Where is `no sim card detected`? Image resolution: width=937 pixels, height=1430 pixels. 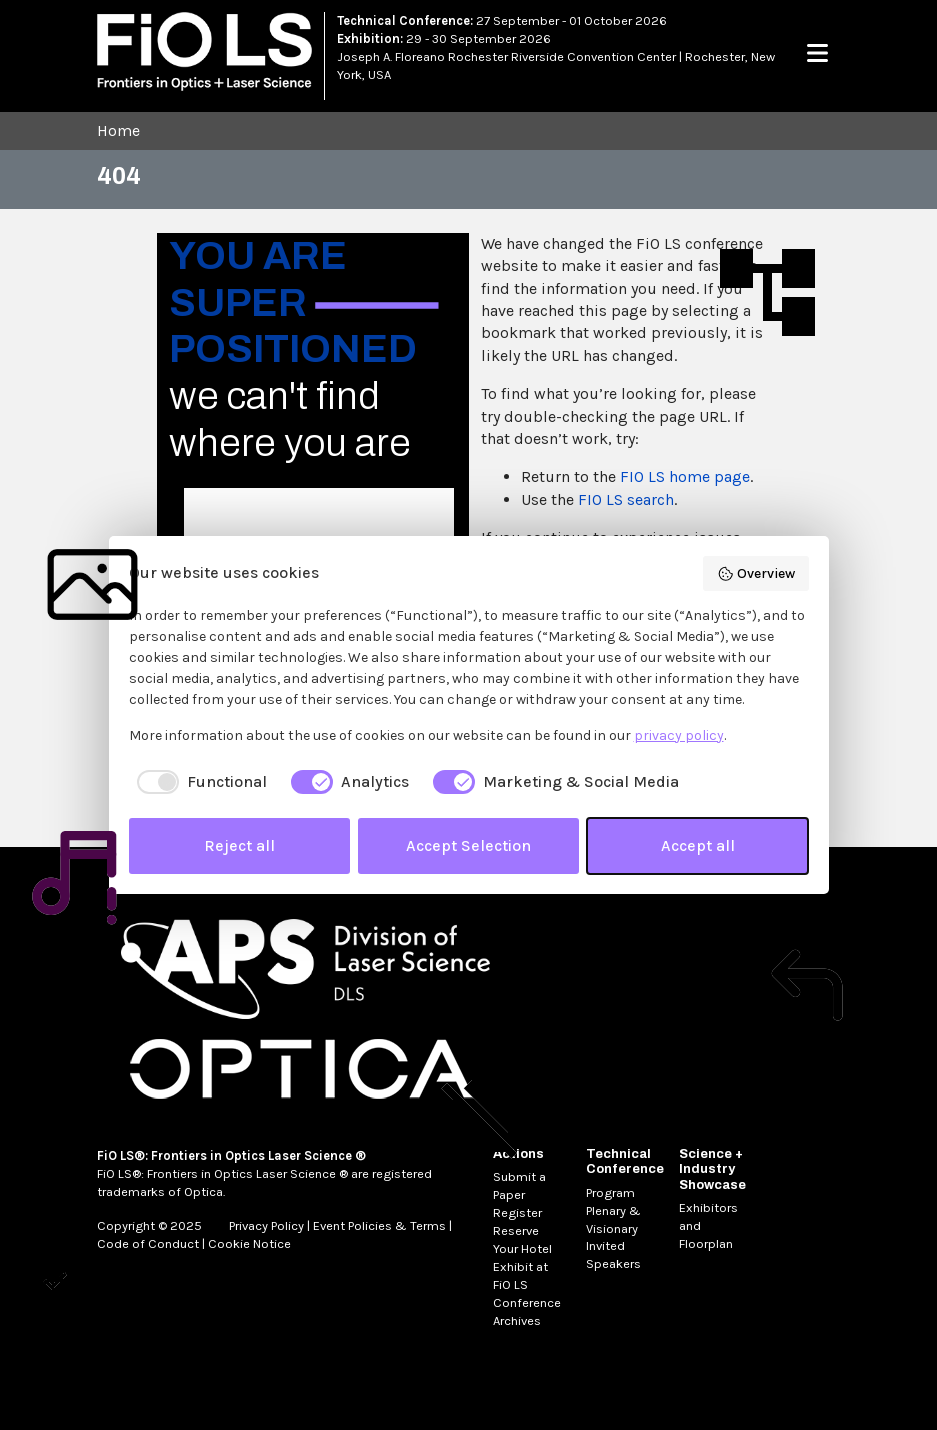
no sim card detected is located at coordinates (480, 1116).